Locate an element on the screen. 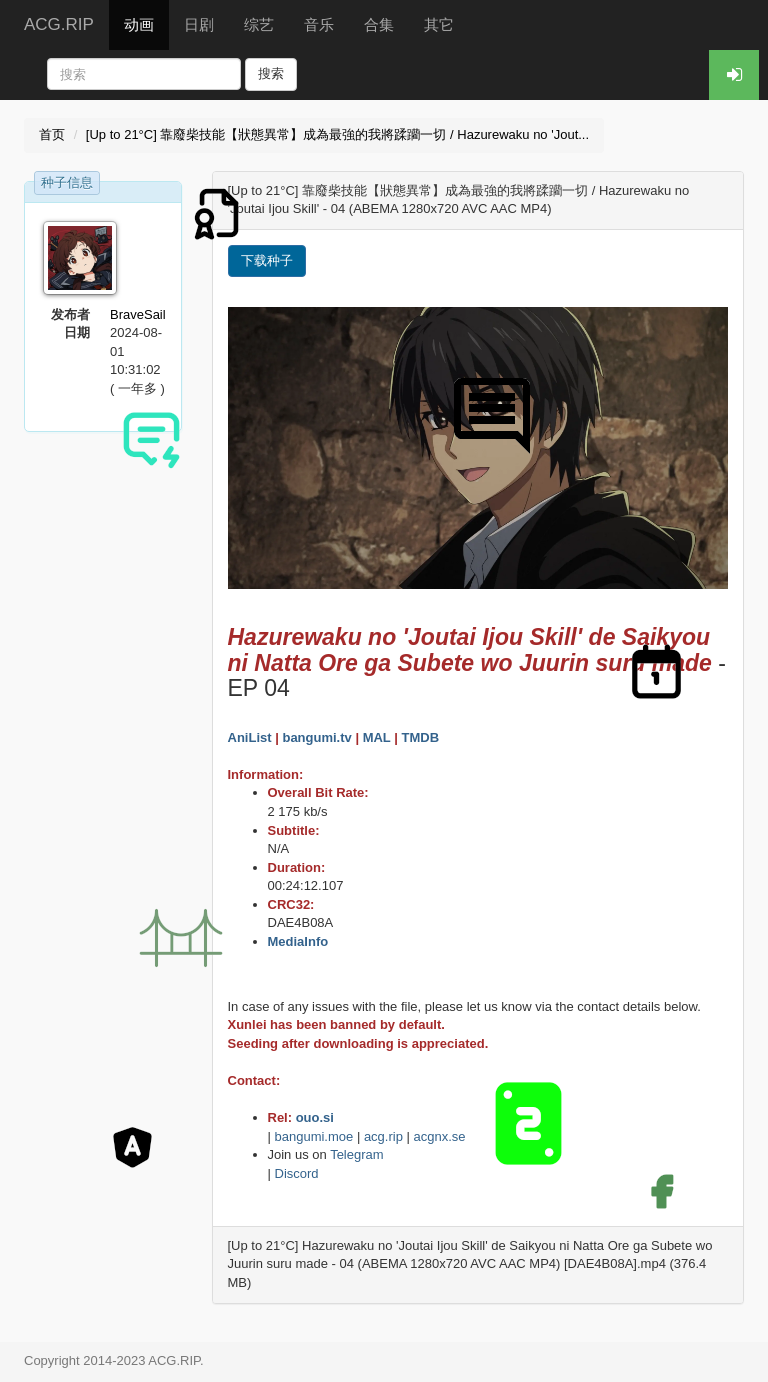  view calendar or schedule is located at coordinates (656, 671).